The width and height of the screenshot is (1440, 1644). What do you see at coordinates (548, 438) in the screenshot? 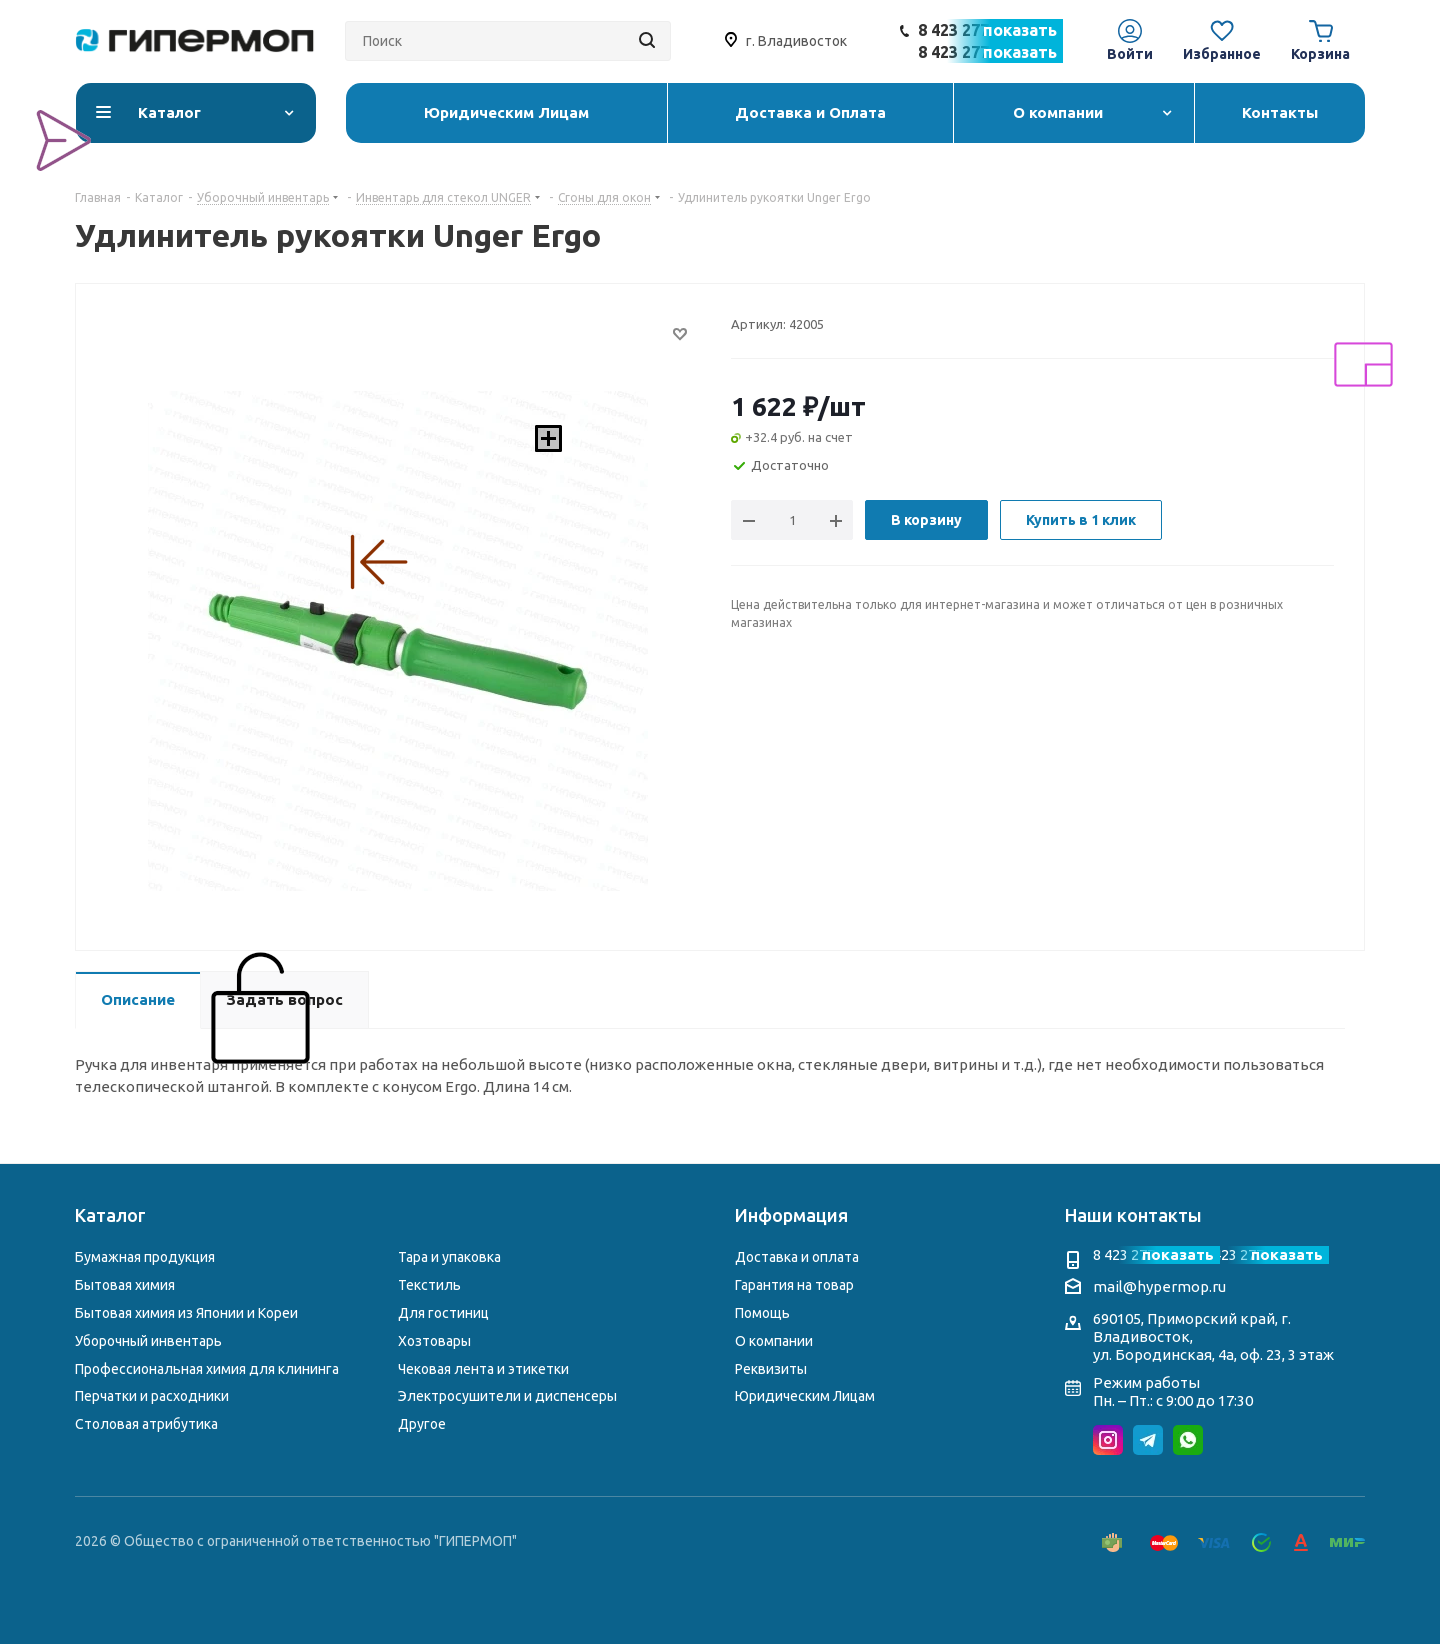
I see `add a new item or content` at bounding box center [548, 438].